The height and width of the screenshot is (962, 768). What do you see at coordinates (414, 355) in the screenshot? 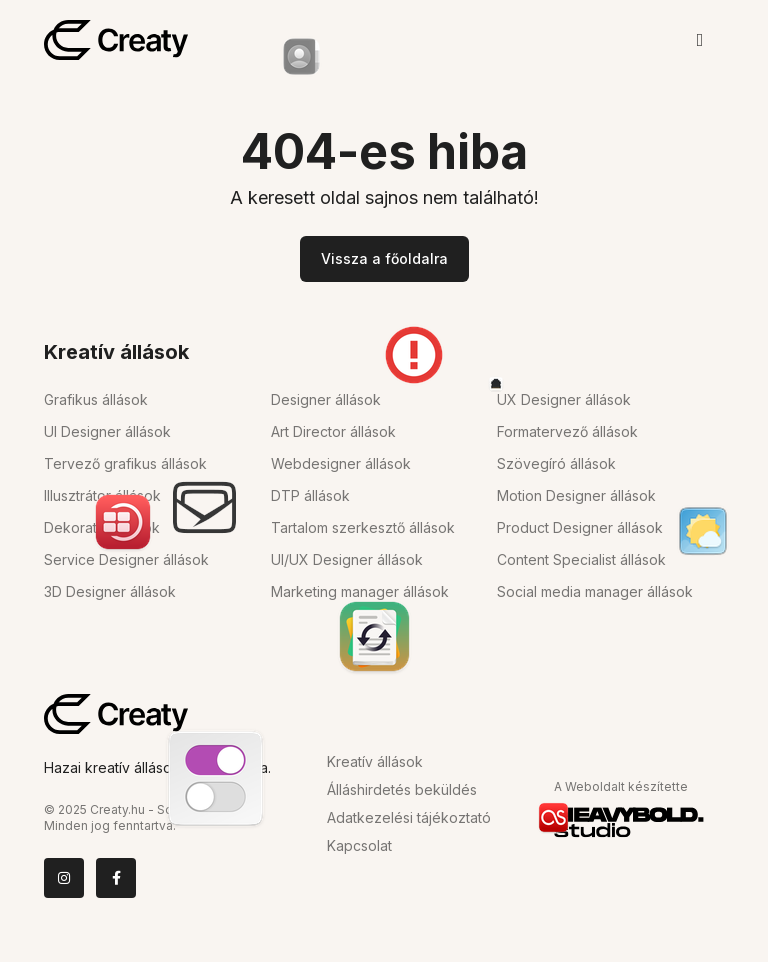
I see `indicates important or critical status` at bounding box center [414, 355].